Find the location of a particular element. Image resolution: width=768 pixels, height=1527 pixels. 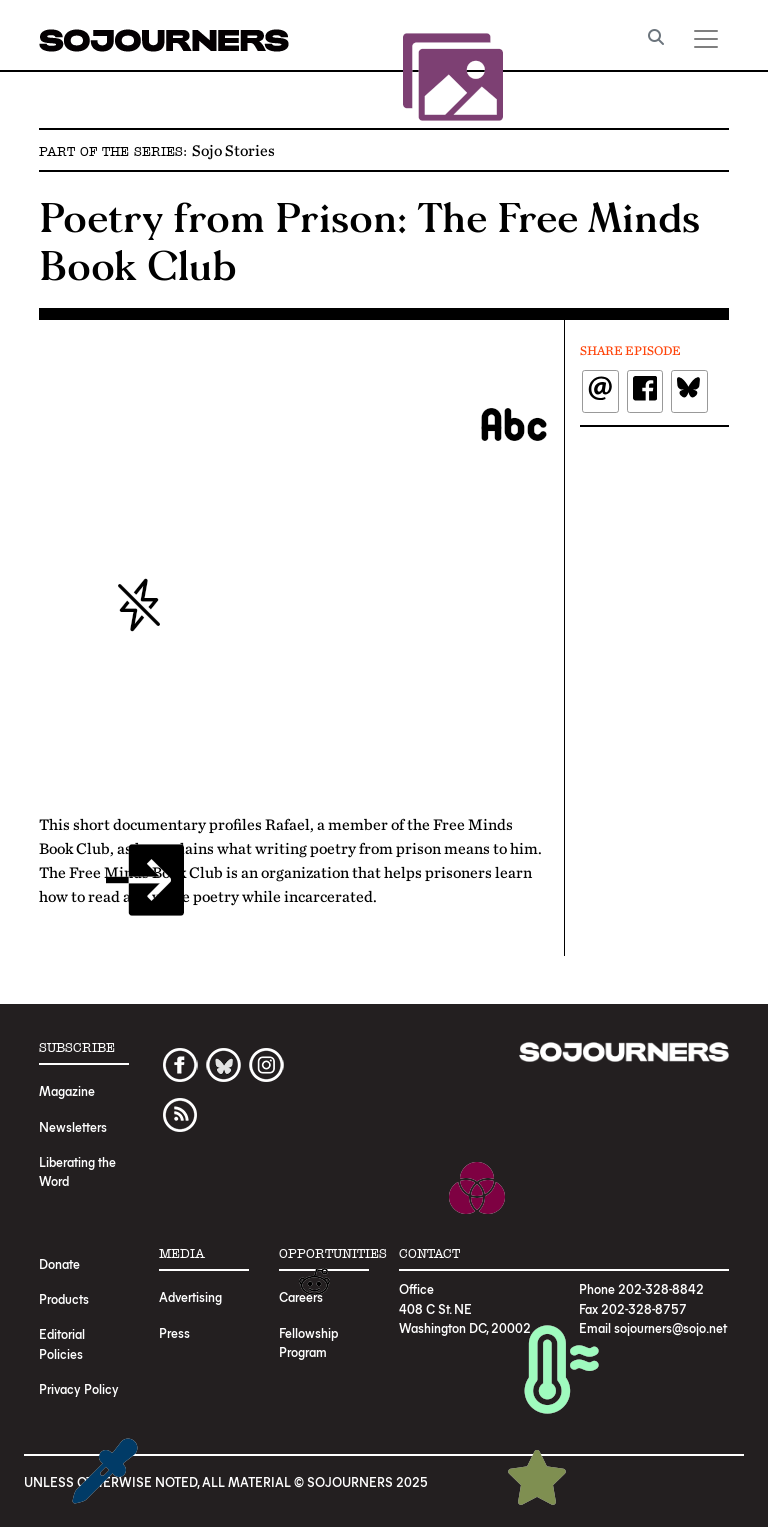

log in to your account is located at coordinates (145, 880).